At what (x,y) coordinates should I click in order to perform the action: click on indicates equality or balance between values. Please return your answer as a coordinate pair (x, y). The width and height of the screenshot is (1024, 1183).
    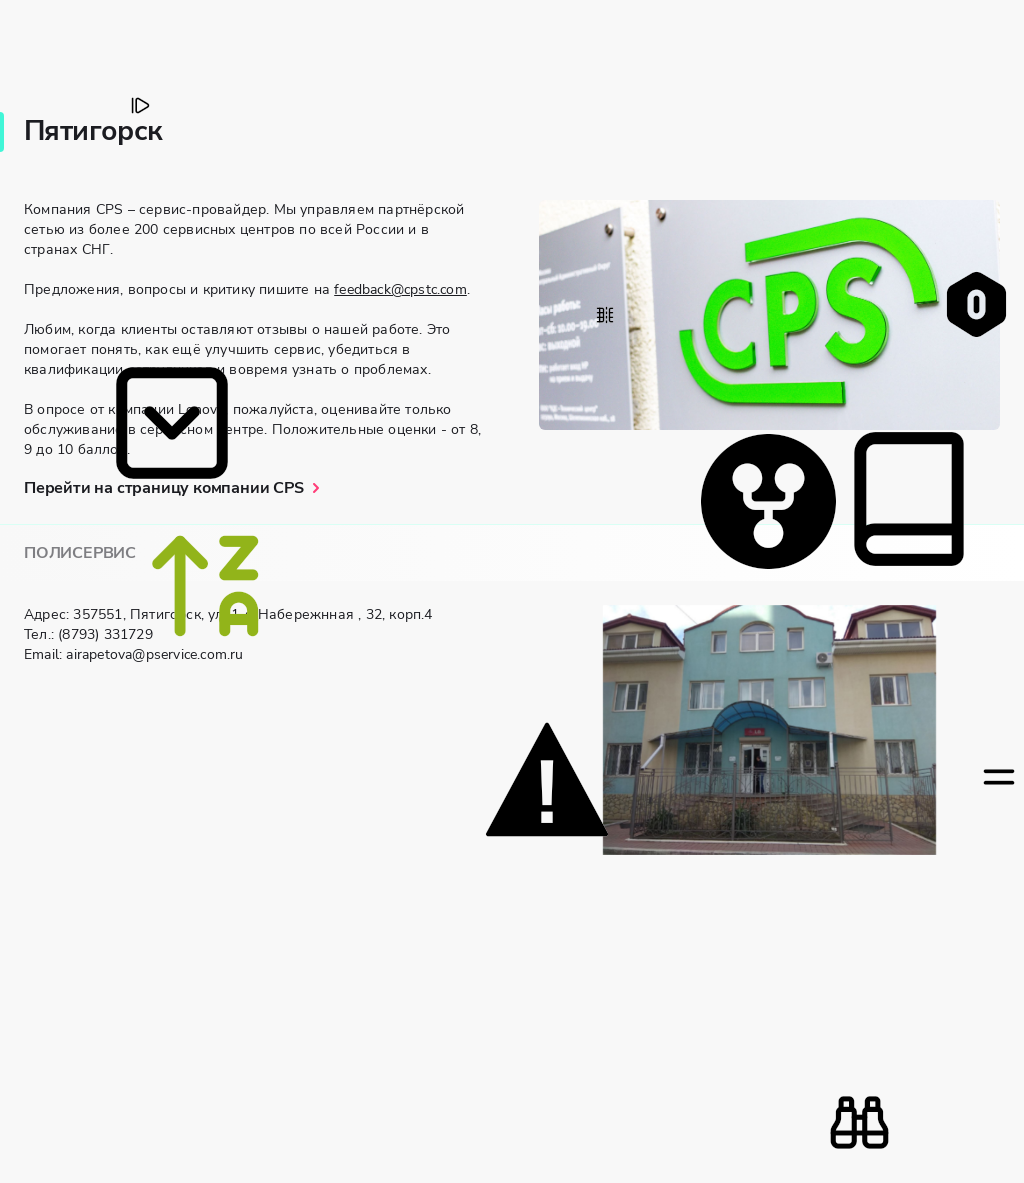
    Looking at the image, I should click on (999, 777).